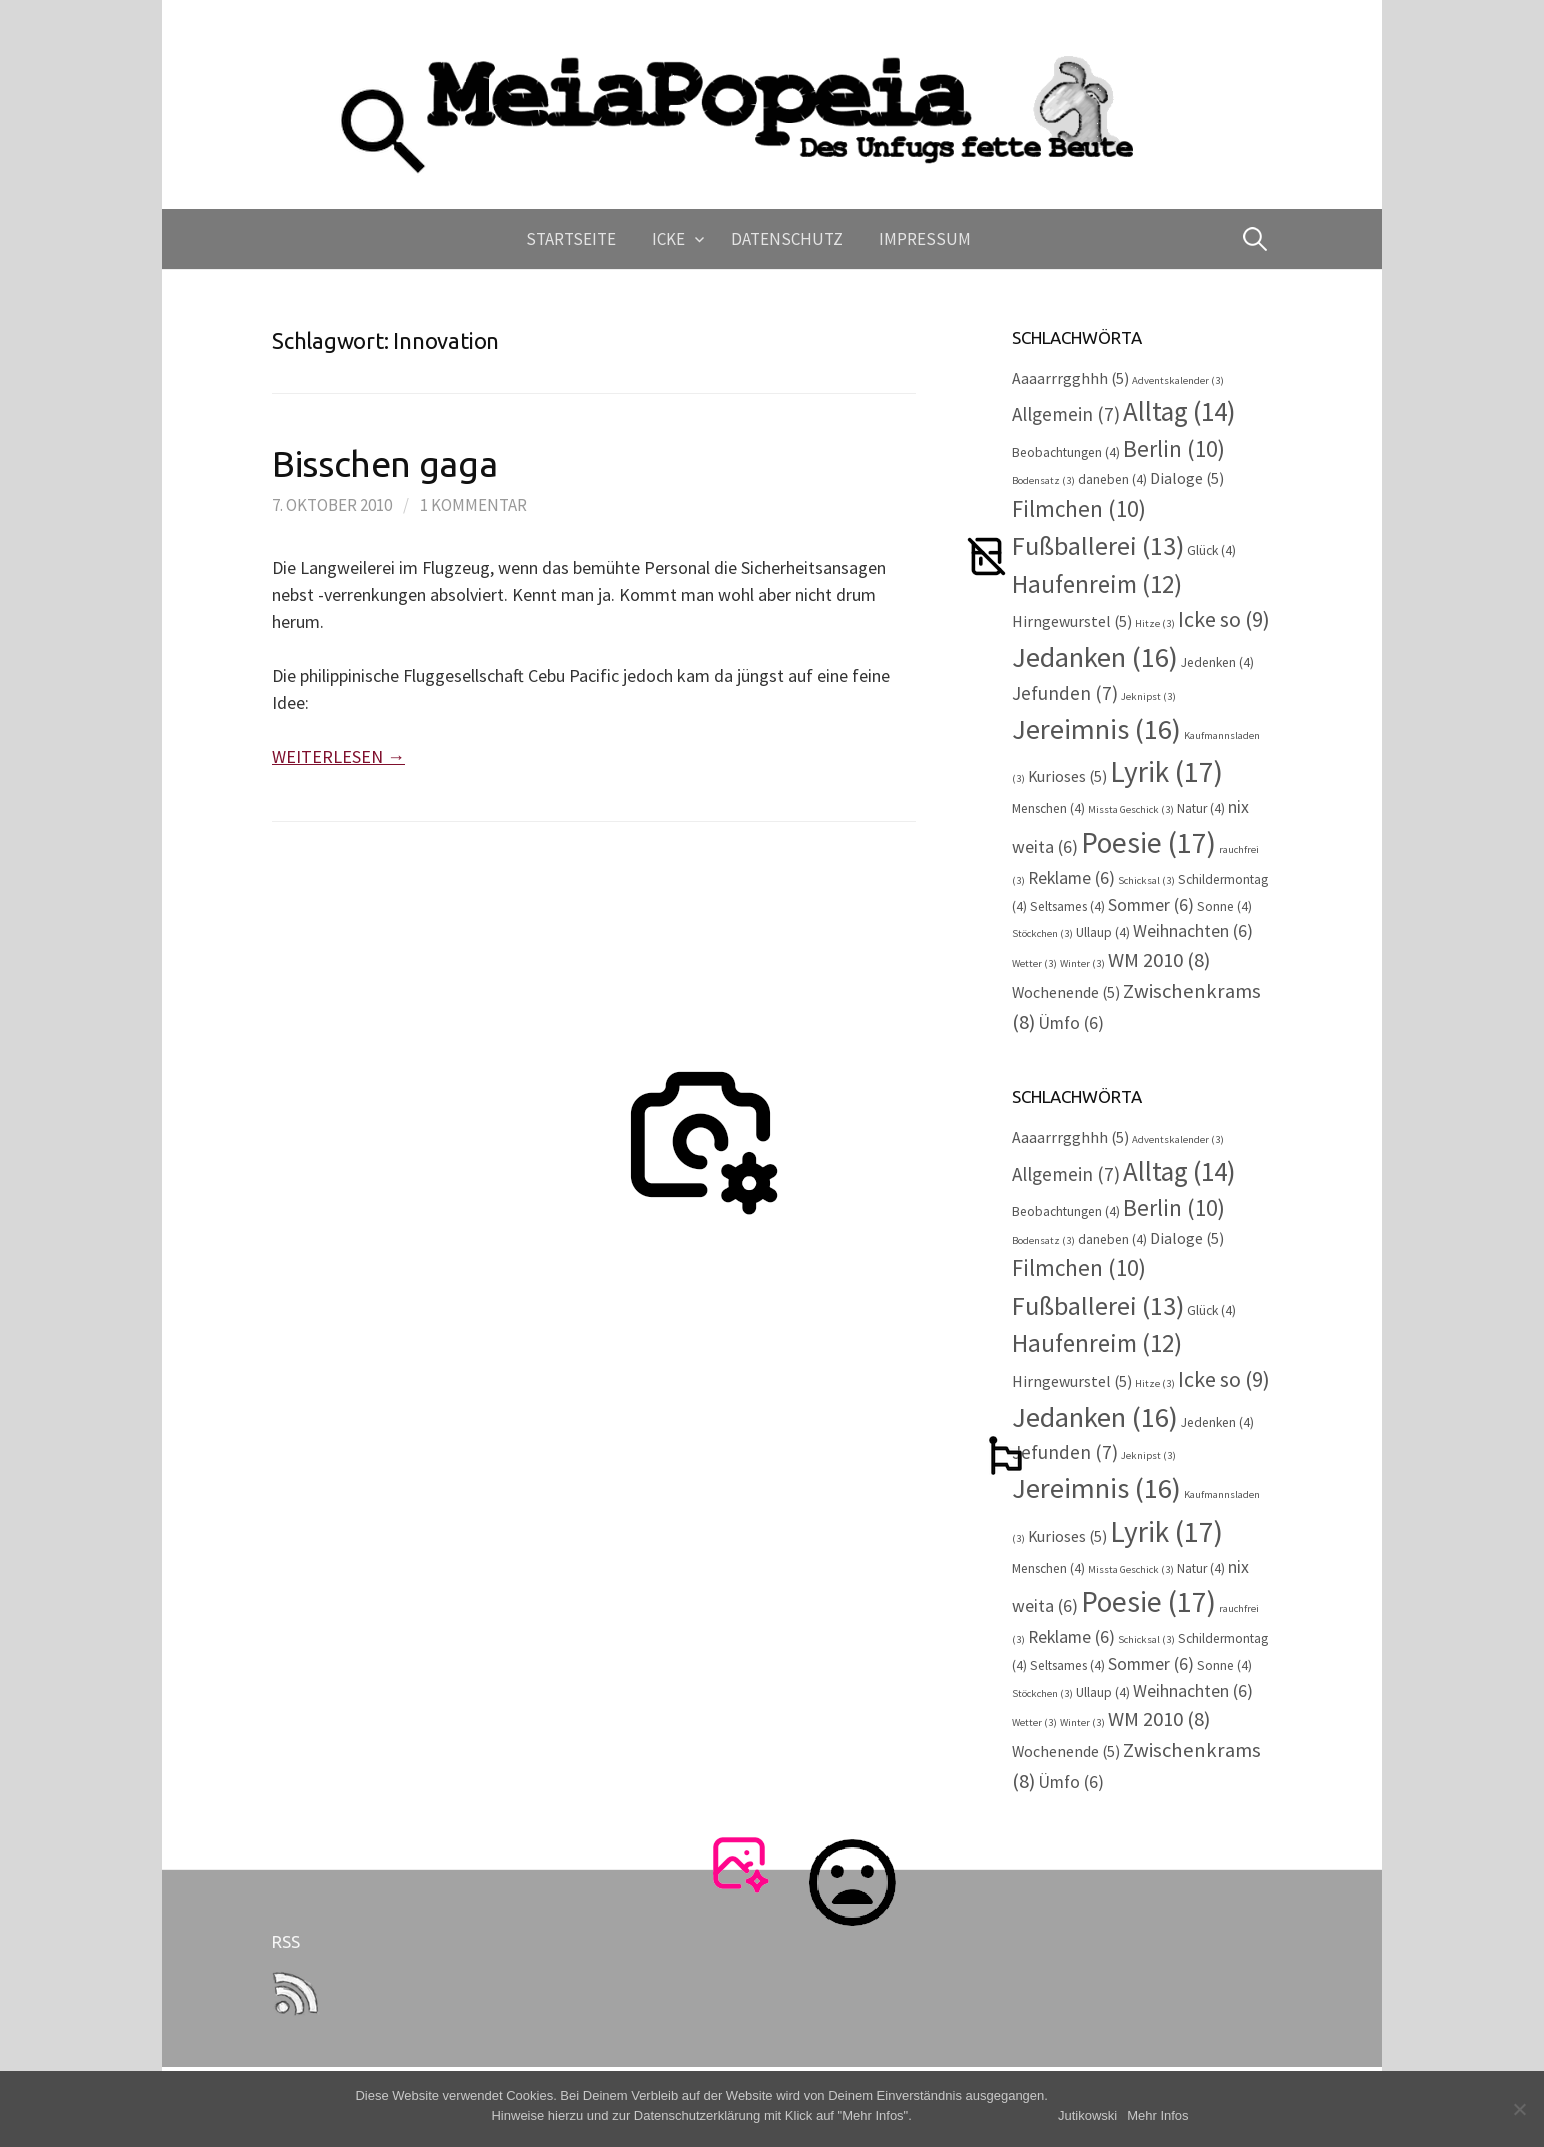  What do you see at coordinates (1005, 1456) in the screenshot?
I see `access flag emoji options` at bounding box center [1005, 1456].